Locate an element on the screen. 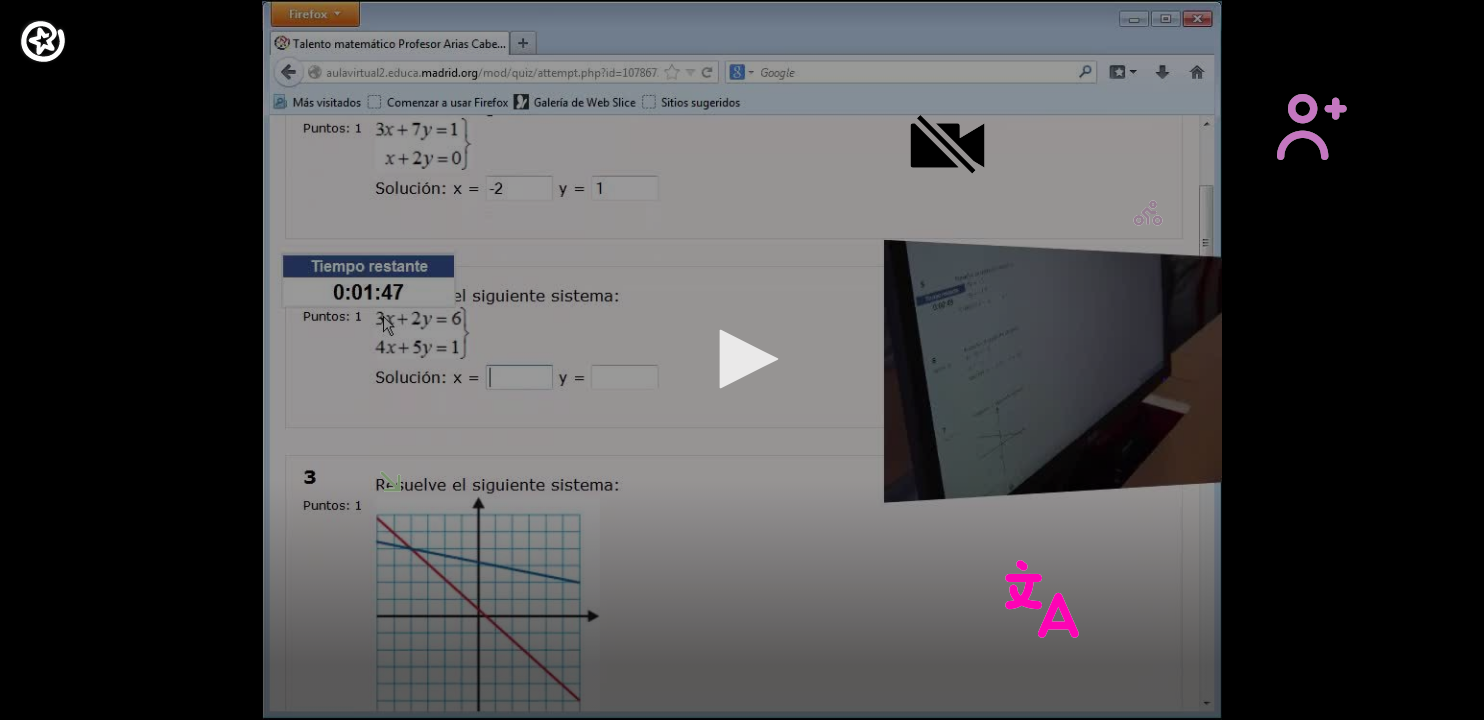 Image resolution: width=1484 pixels, height=720 pixels. turn off camera or disable video is located at coordinates (947, 145).